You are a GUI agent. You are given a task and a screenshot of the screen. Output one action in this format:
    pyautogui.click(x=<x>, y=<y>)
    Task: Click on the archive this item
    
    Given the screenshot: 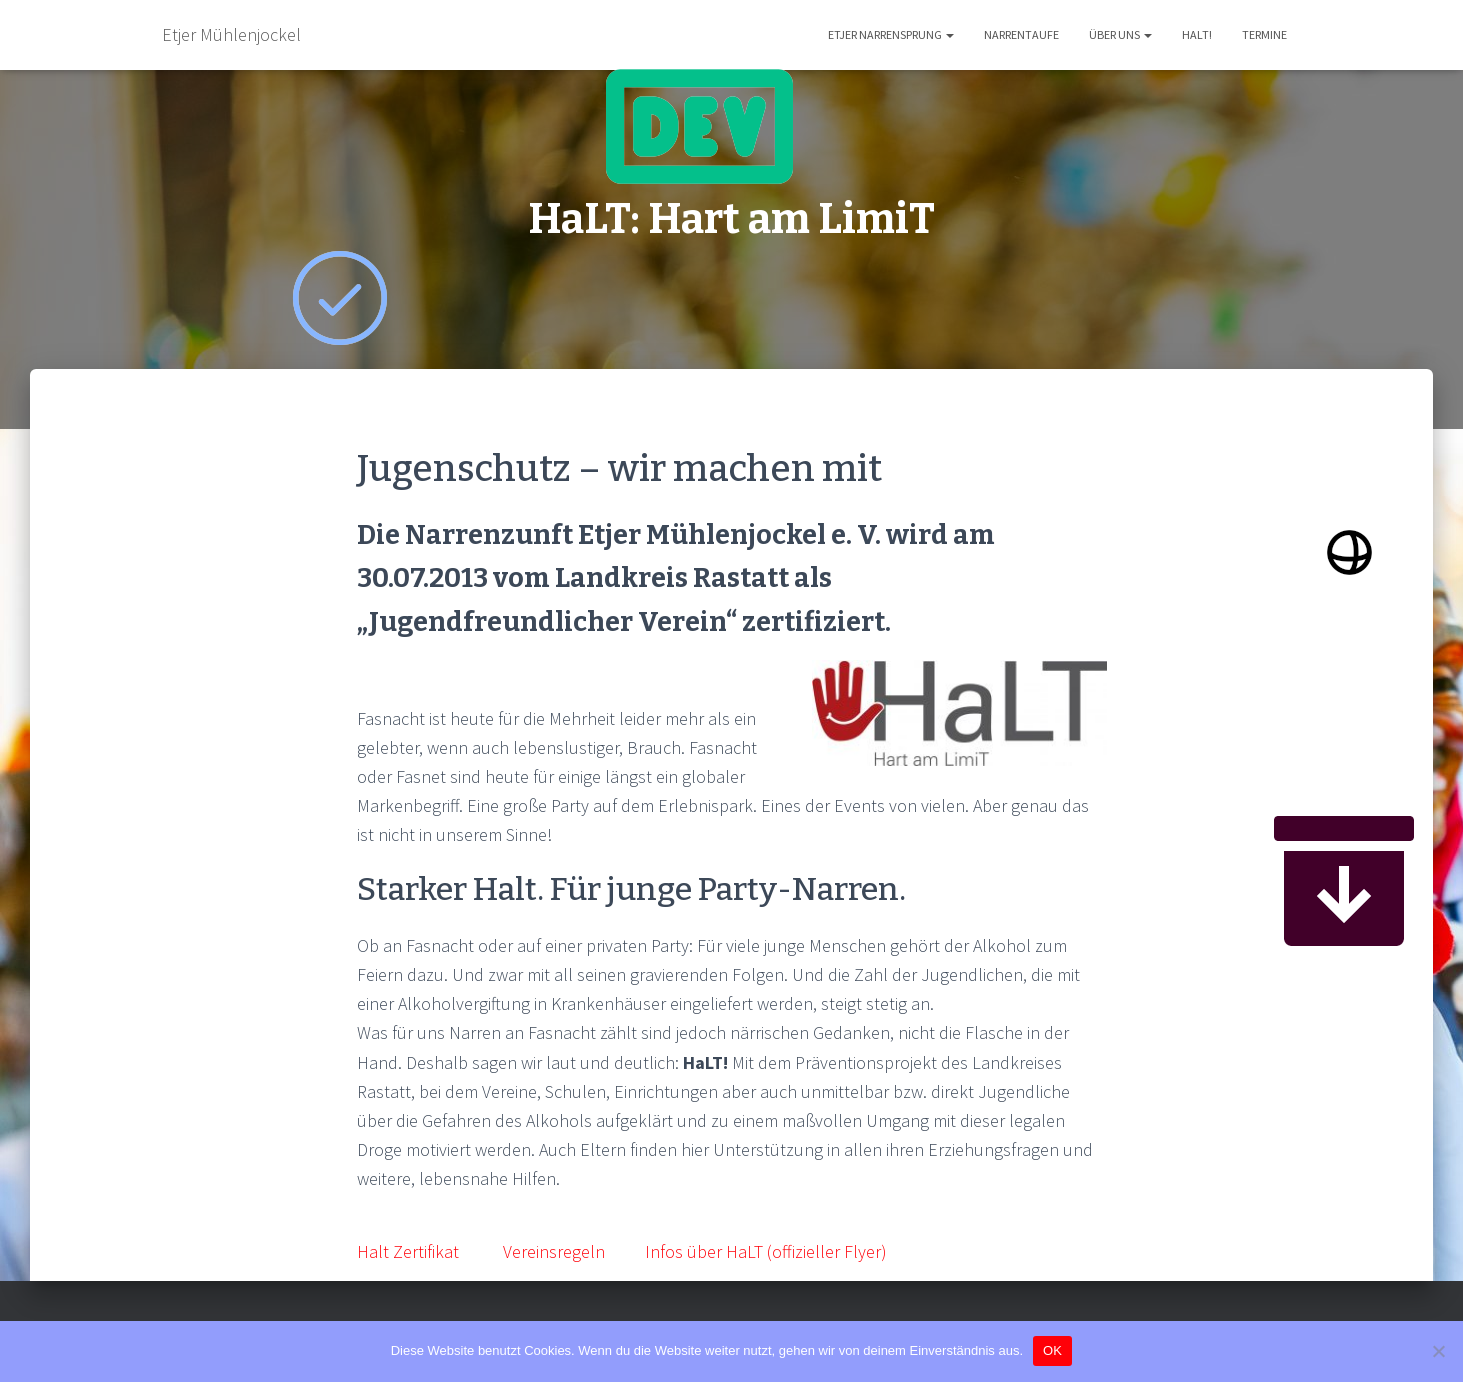 What is the action you would take?
    pyautogui.click(x=1344, y=881)
    